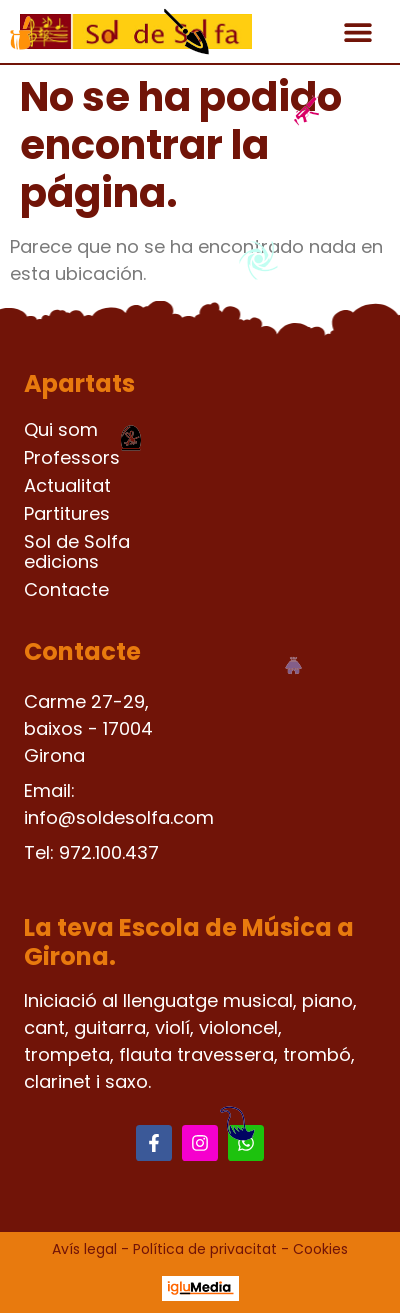  What do you see at coordinates (237, 1123) in the screenshot?
I see `fox or canine character/avatar selection` at bounding box center [237, 1123].